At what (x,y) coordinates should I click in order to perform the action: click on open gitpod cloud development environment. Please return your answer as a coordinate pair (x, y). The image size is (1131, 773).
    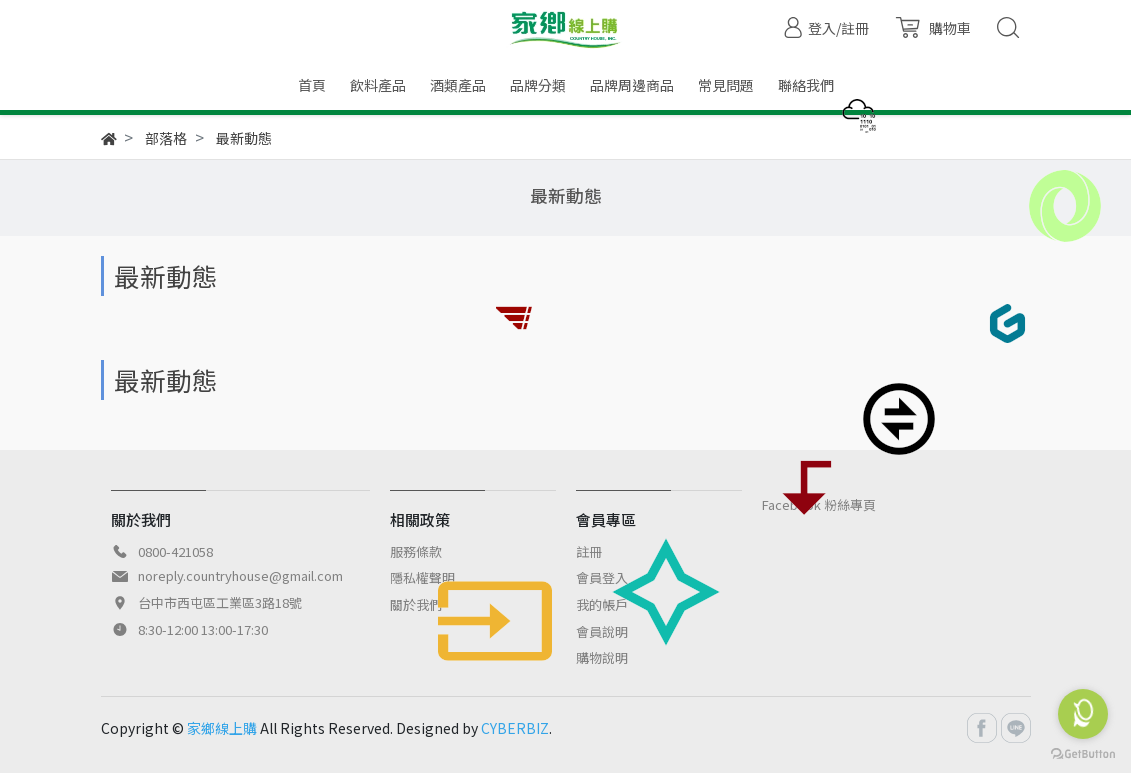
    Looking at the image, I should click on (1007, 323).